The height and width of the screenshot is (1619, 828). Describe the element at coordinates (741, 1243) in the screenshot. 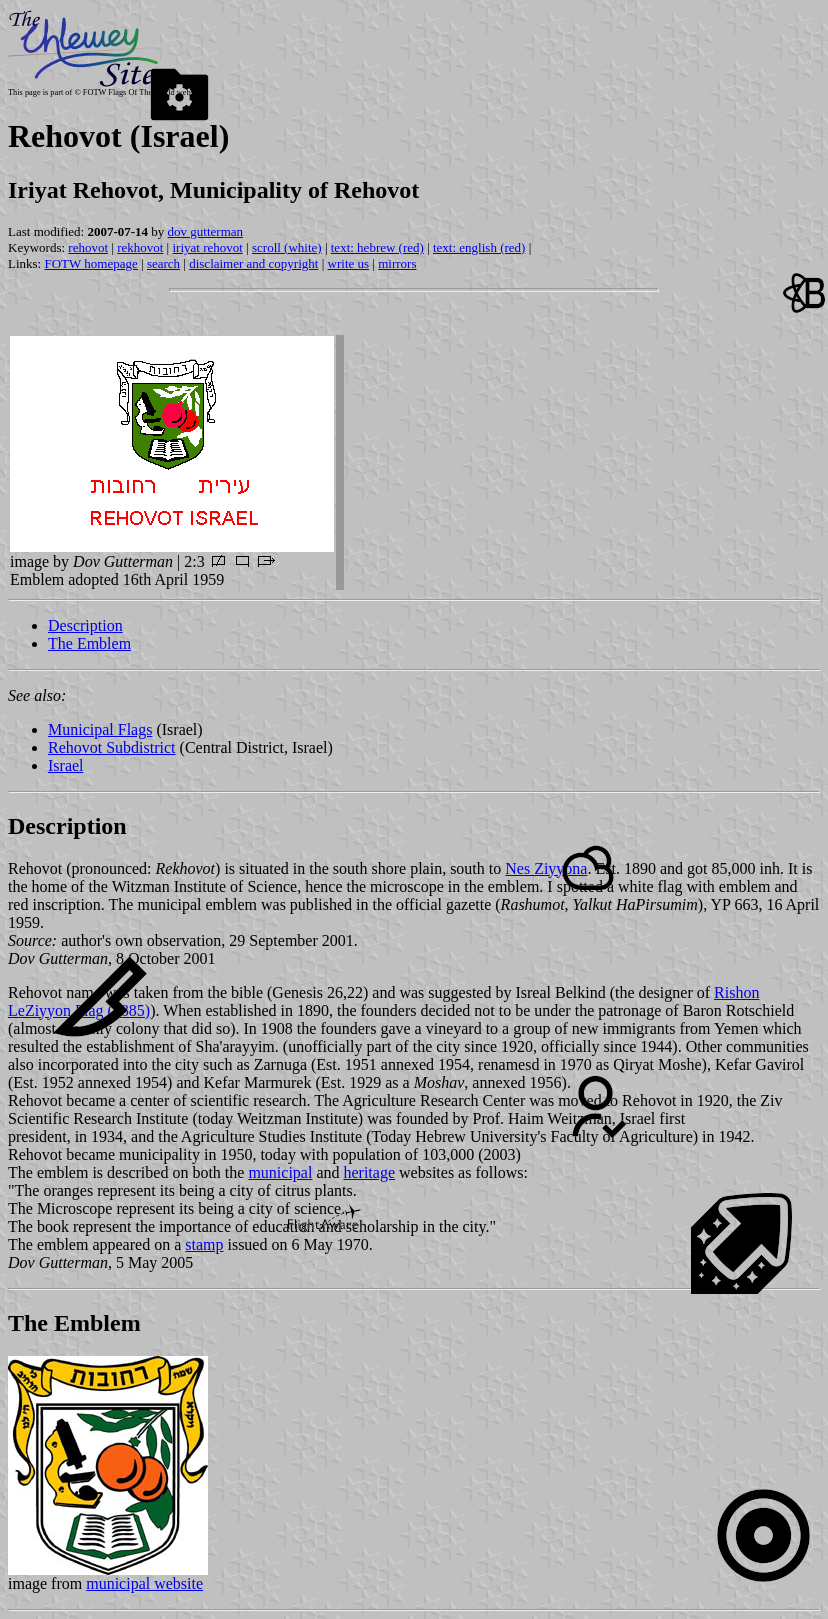

I see `open imgur app` at that location.